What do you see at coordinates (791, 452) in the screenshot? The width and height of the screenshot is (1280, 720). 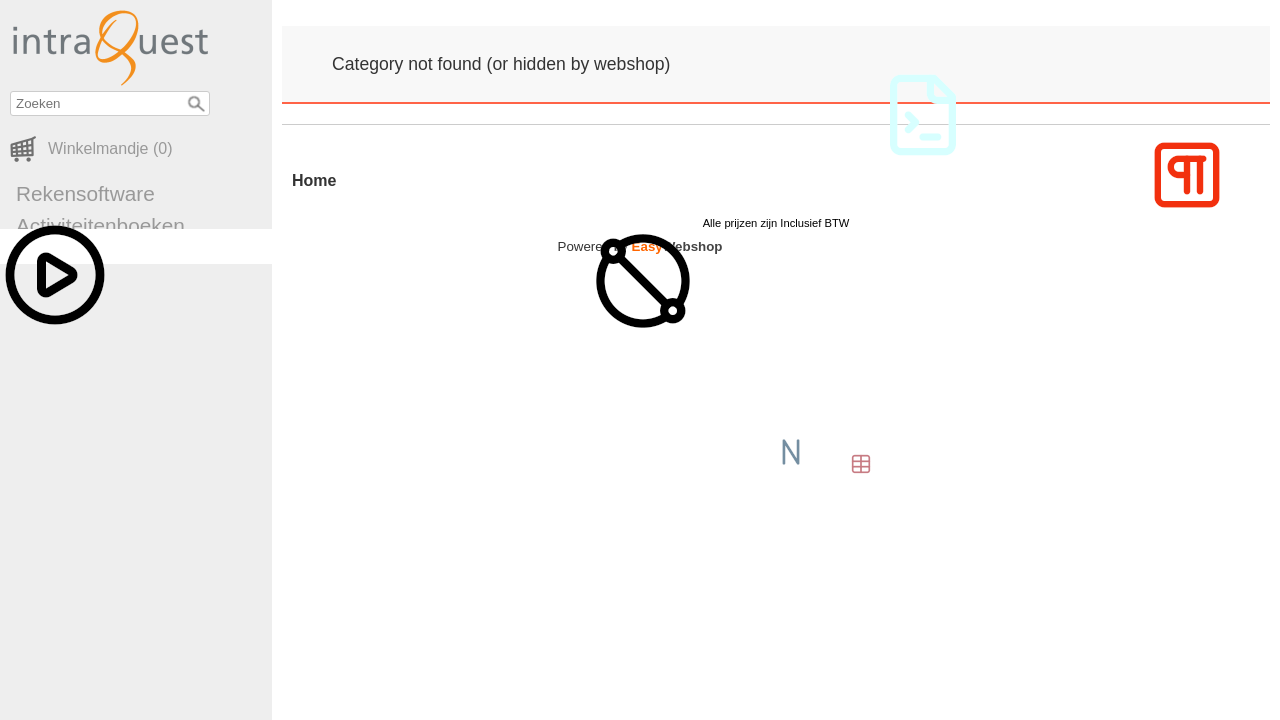 I see `indicates an item or option starting with the letter N` at bounding box center [791, 452].